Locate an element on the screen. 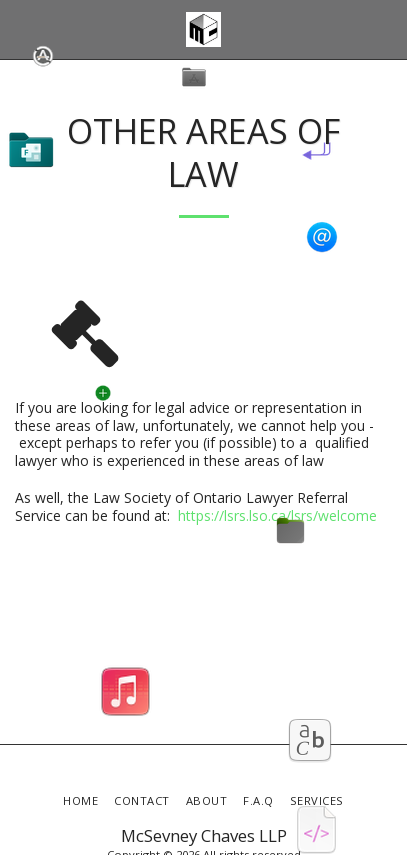 This screenshot has height=855, width=407. add a new item is located at coordinates (103, 393).